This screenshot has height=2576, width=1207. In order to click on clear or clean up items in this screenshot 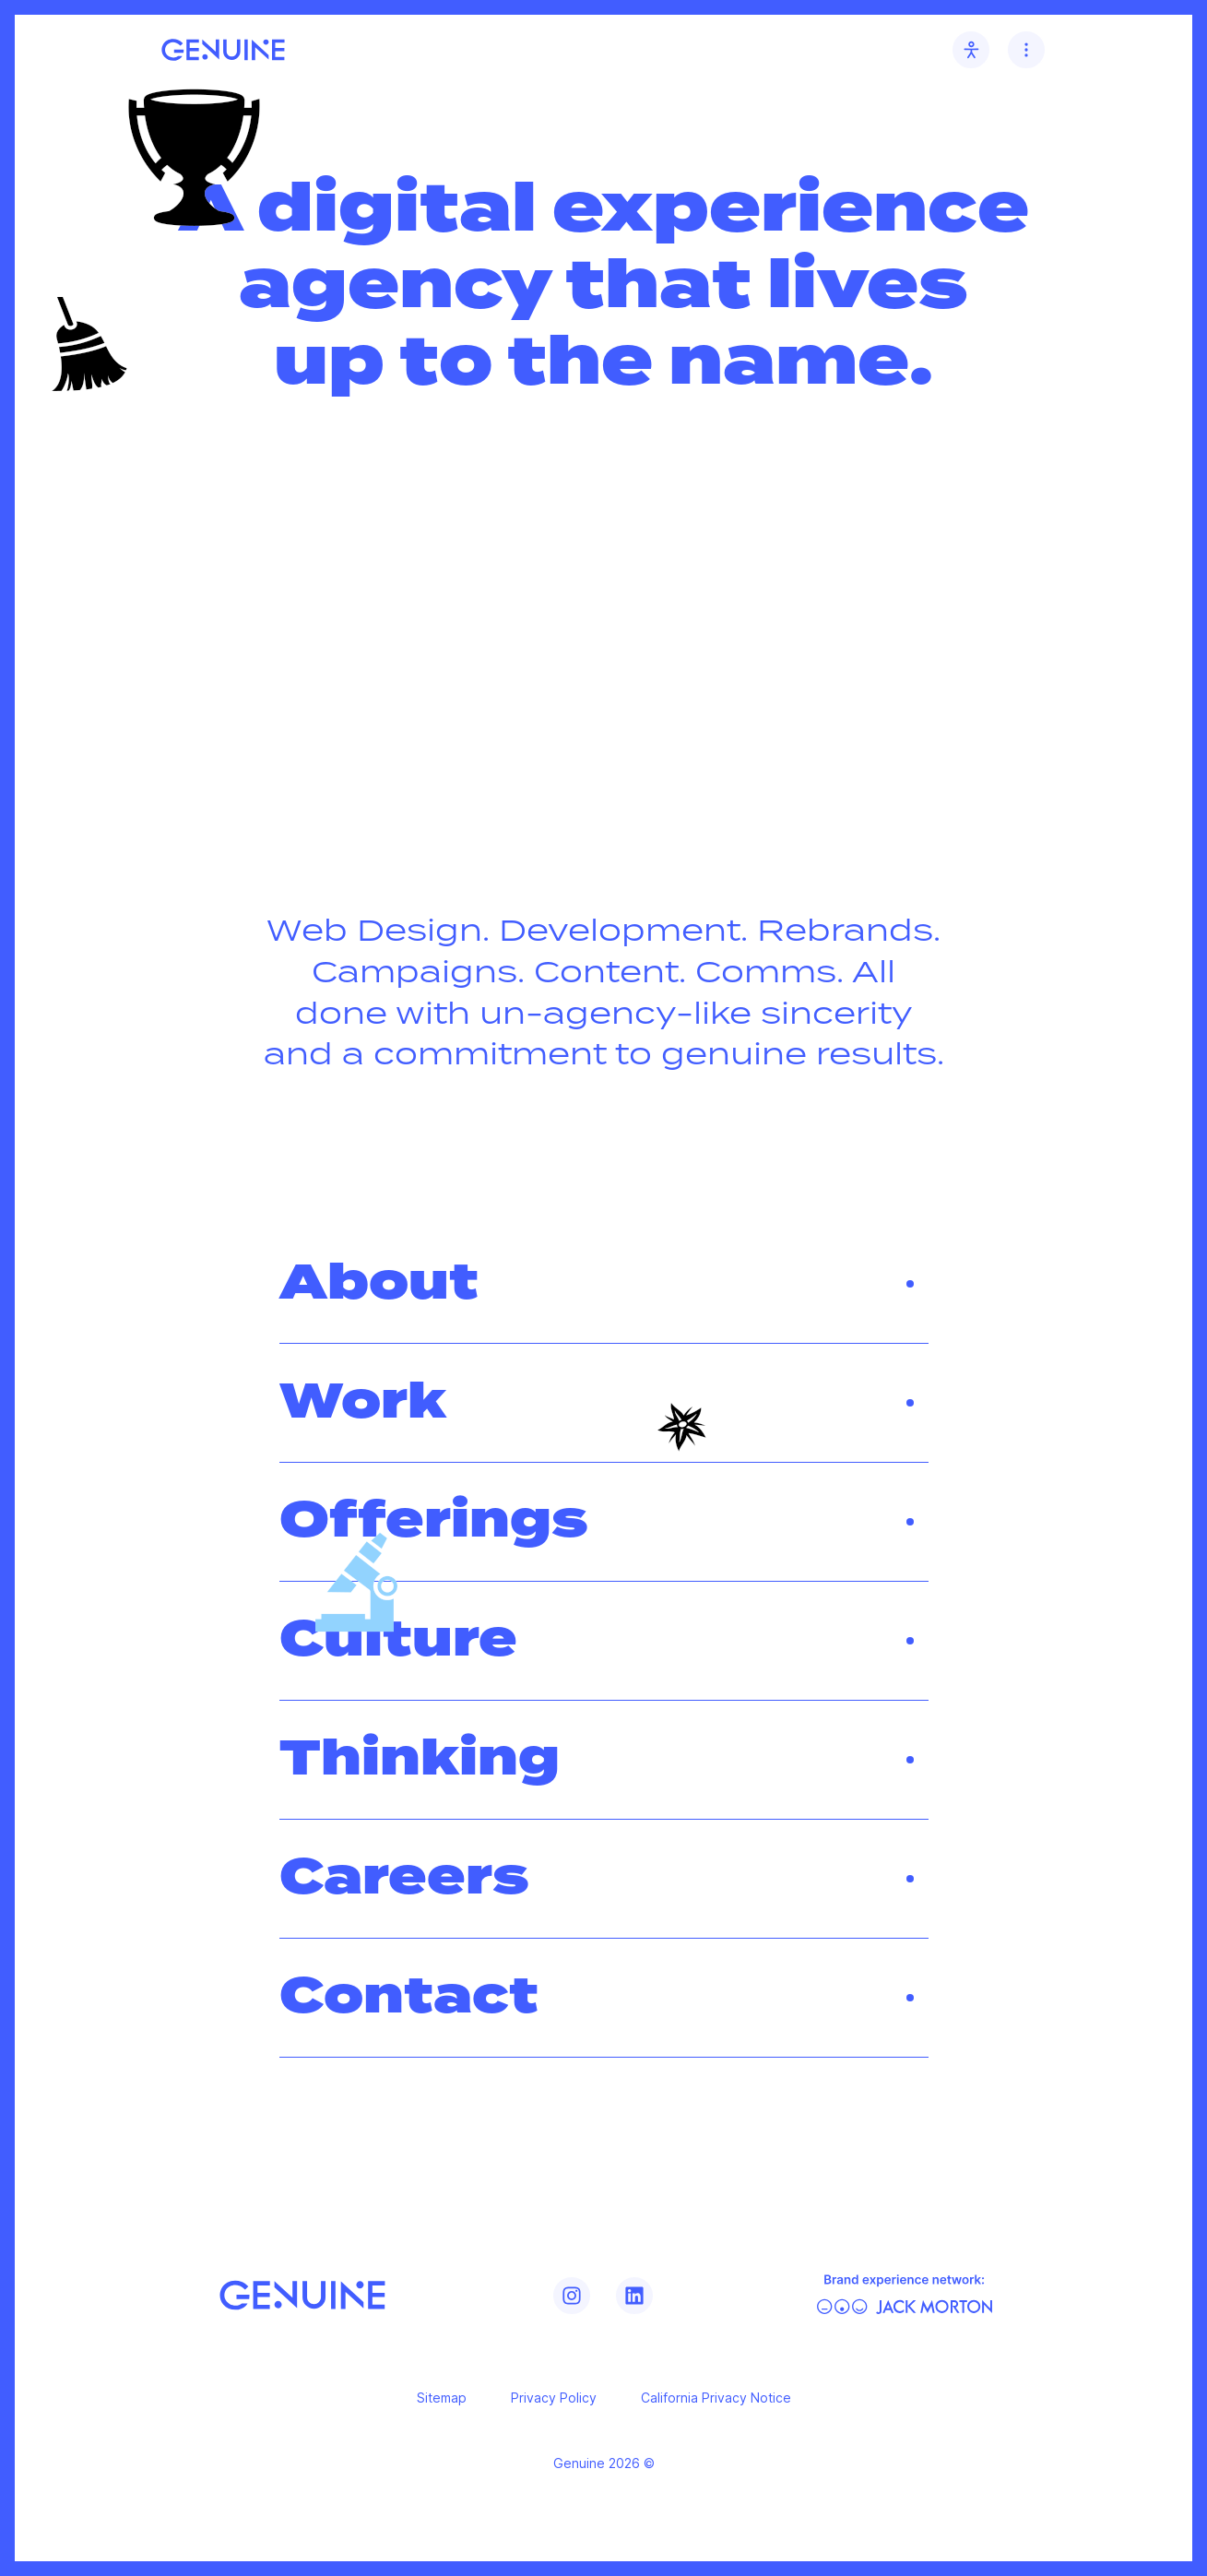, I will do `click(77, 345)`.